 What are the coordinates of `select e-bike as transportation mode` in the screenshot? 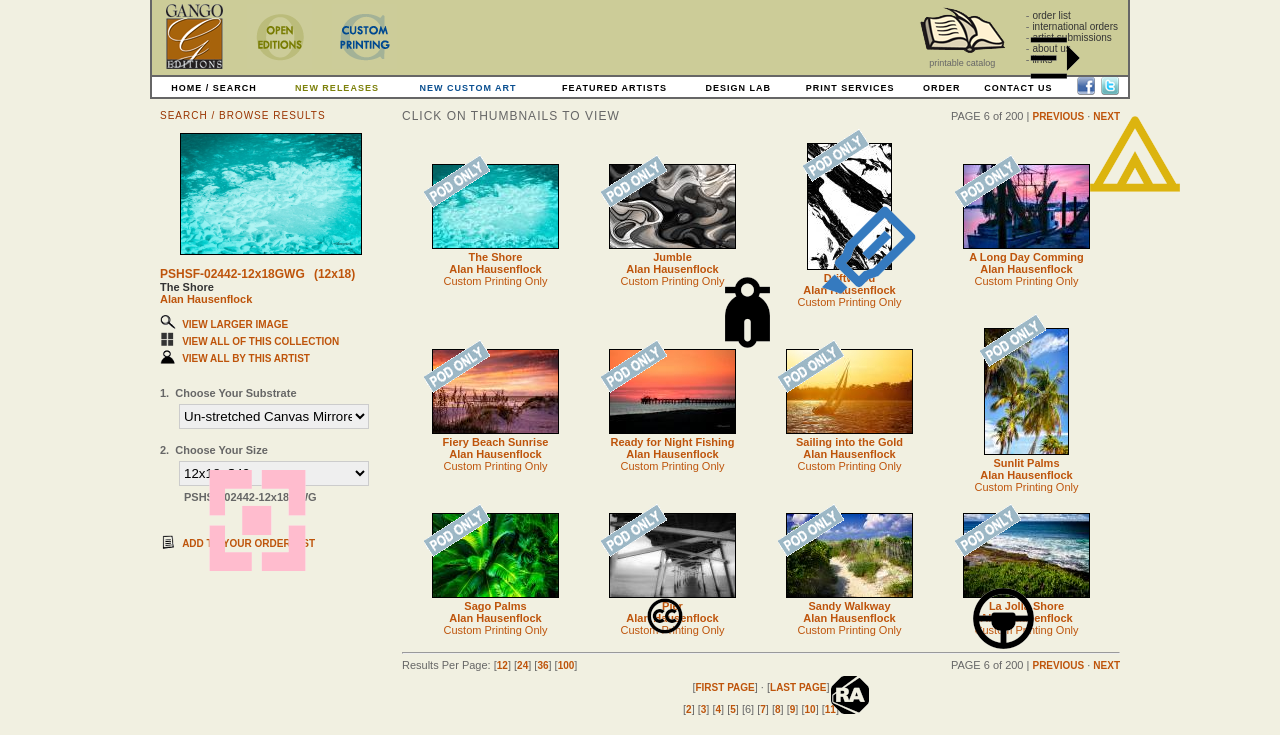 It's located at (747, 312).